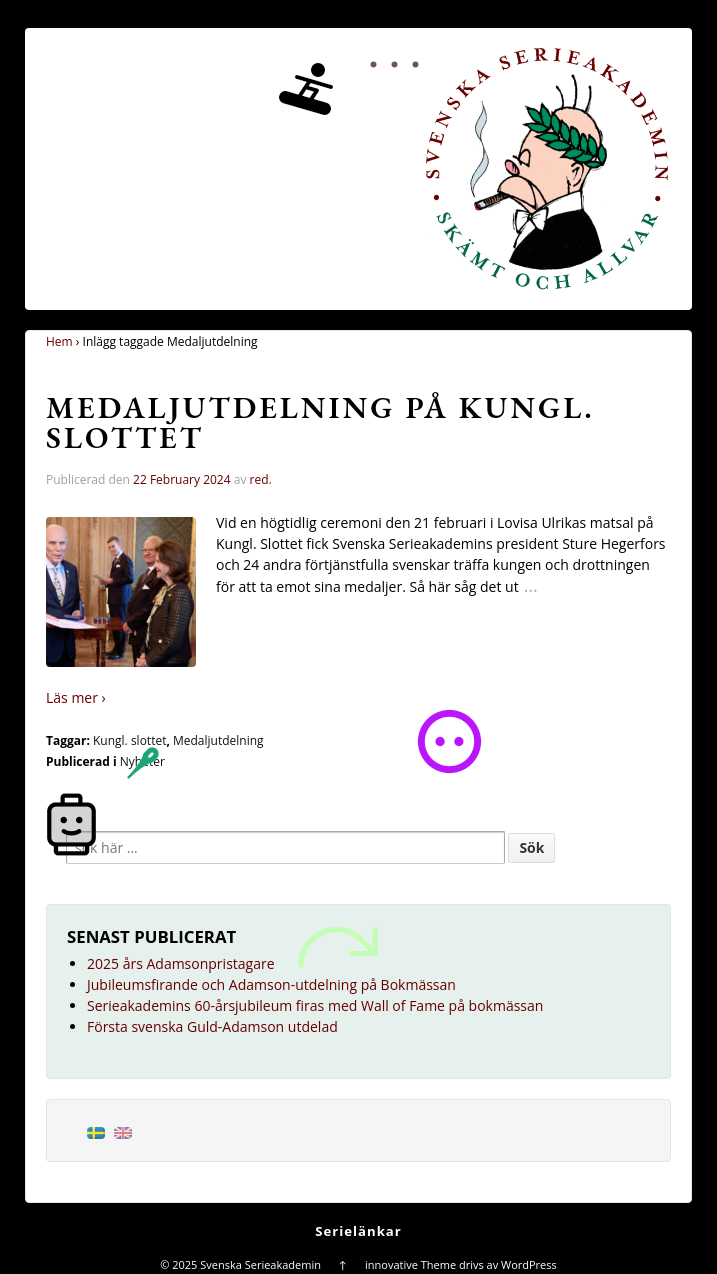 This screenshot has height=1274, width=717. Describe the element at coordinates (71, 824) in the screenshot. I see `access building block or construction features` at that location.